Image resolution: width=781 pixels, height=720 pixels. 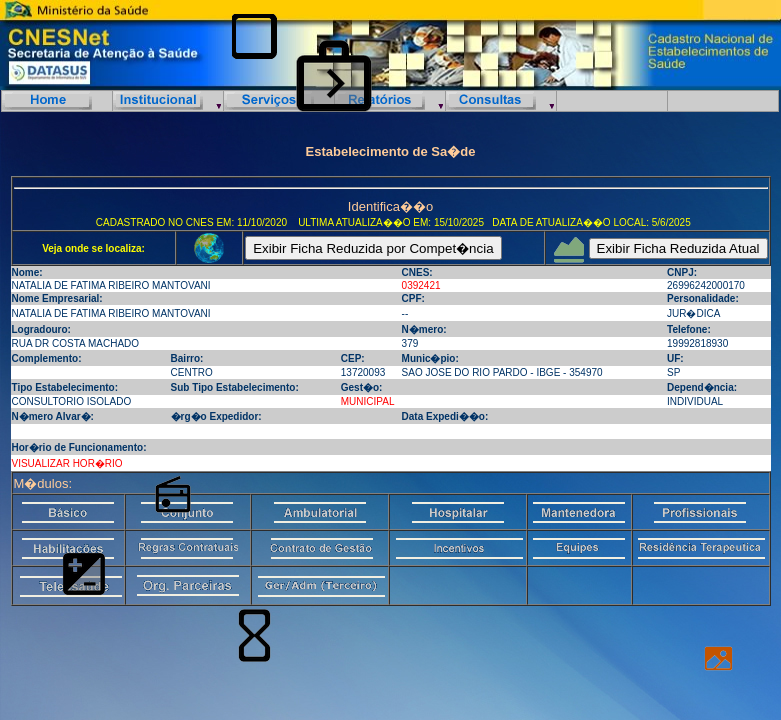 I want to click on indicates a process is waiting or pending, so click(x=254, y=635).